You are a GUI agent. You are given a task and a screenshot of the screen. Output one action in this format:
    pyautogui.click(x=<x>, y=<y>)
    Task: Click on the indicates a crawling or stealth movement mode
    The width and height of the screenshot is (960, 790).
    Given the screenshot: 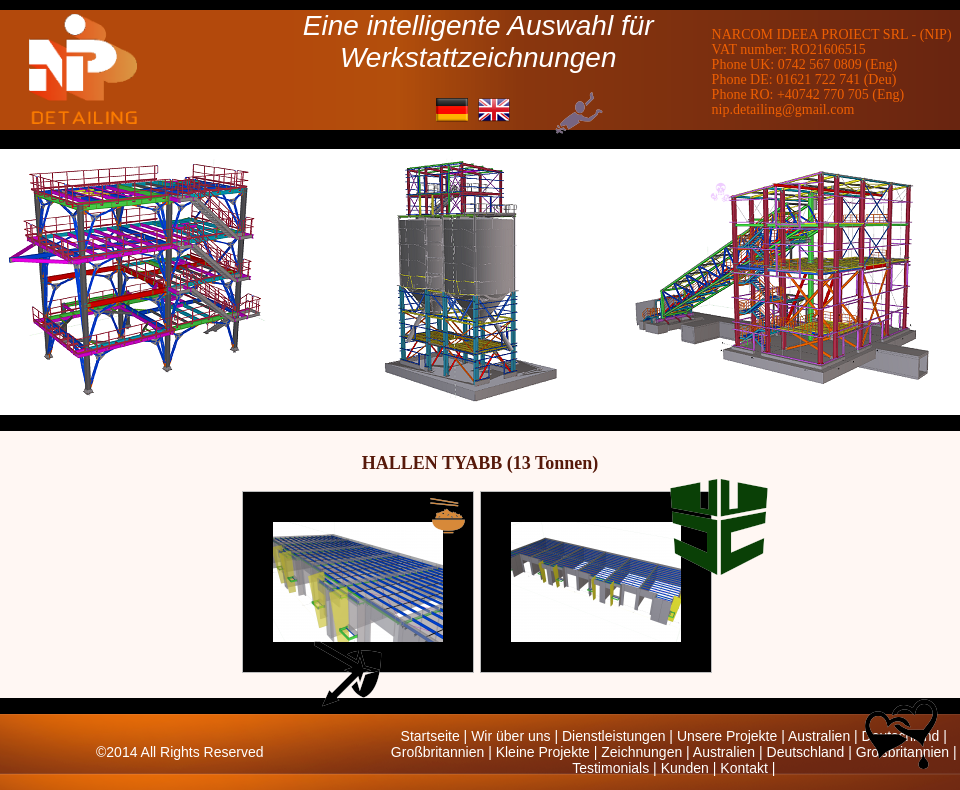 What is the action you would take?
    pyautogui.click(x=579, y=113)
    